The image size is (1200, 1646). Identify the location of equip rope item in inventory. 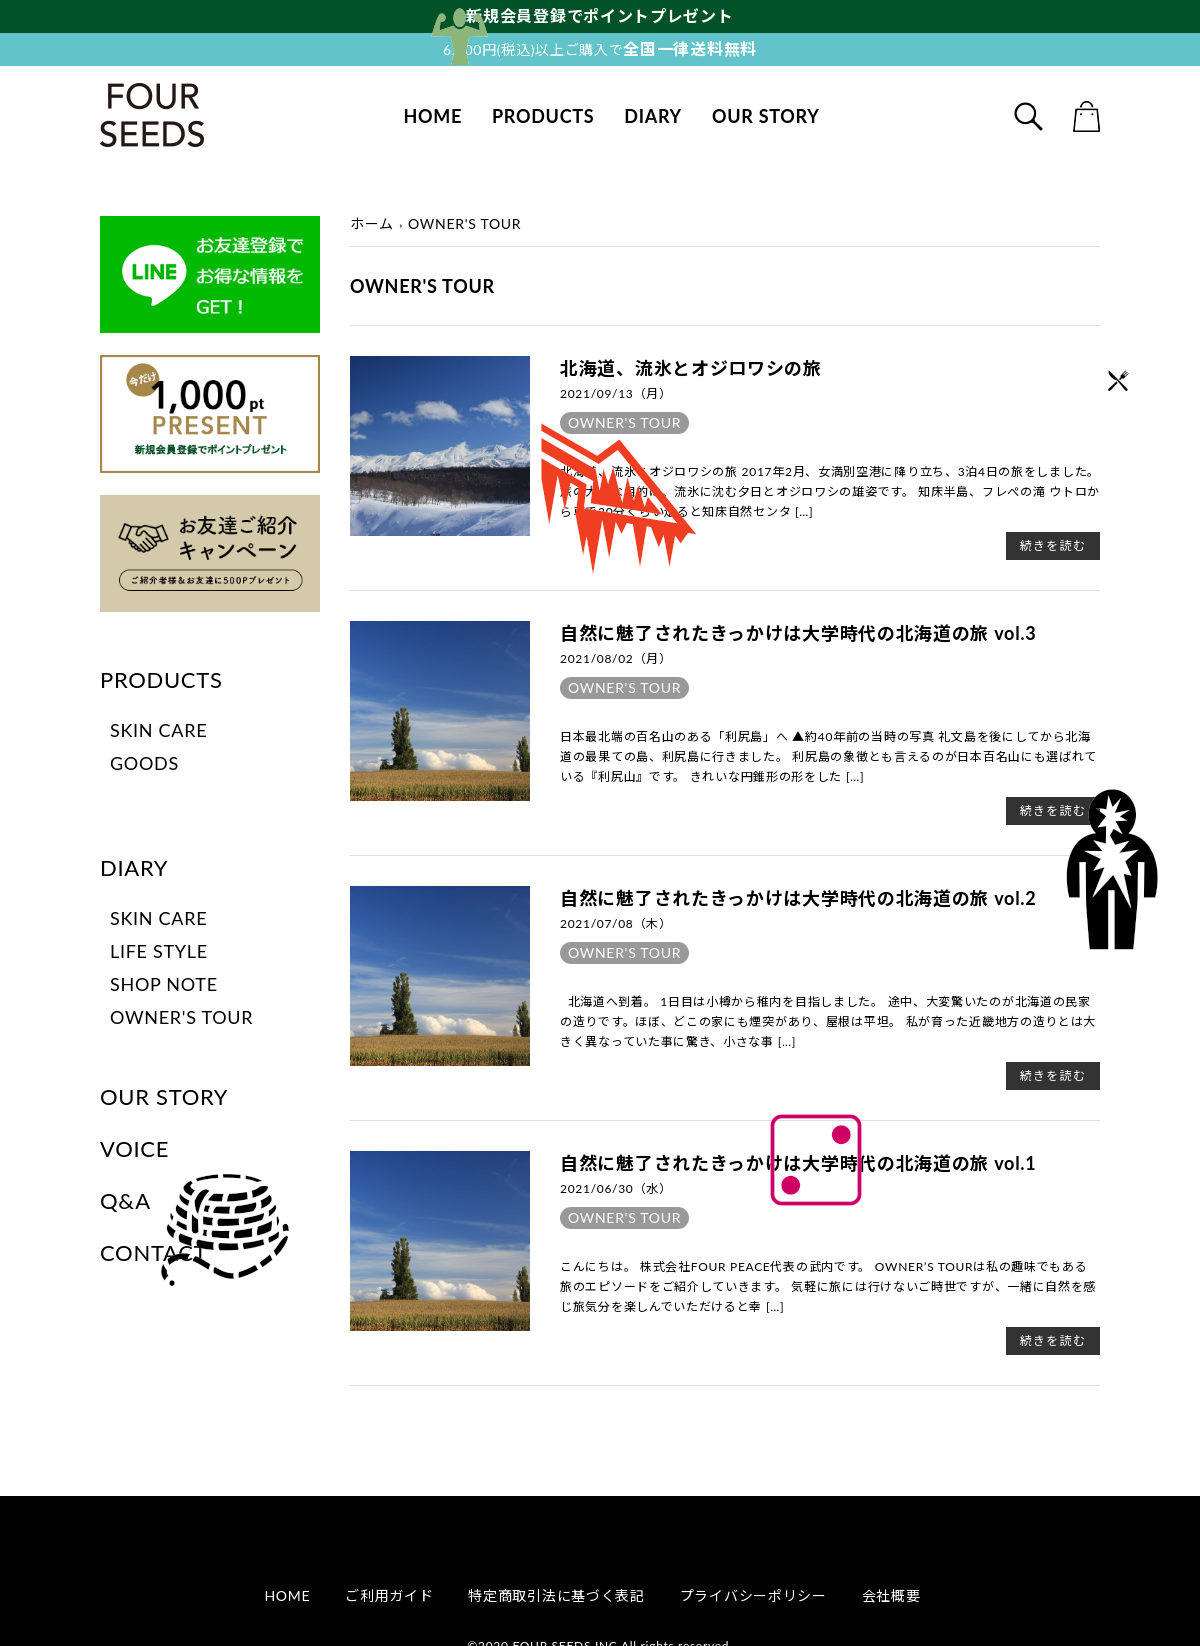
(225, 1230).